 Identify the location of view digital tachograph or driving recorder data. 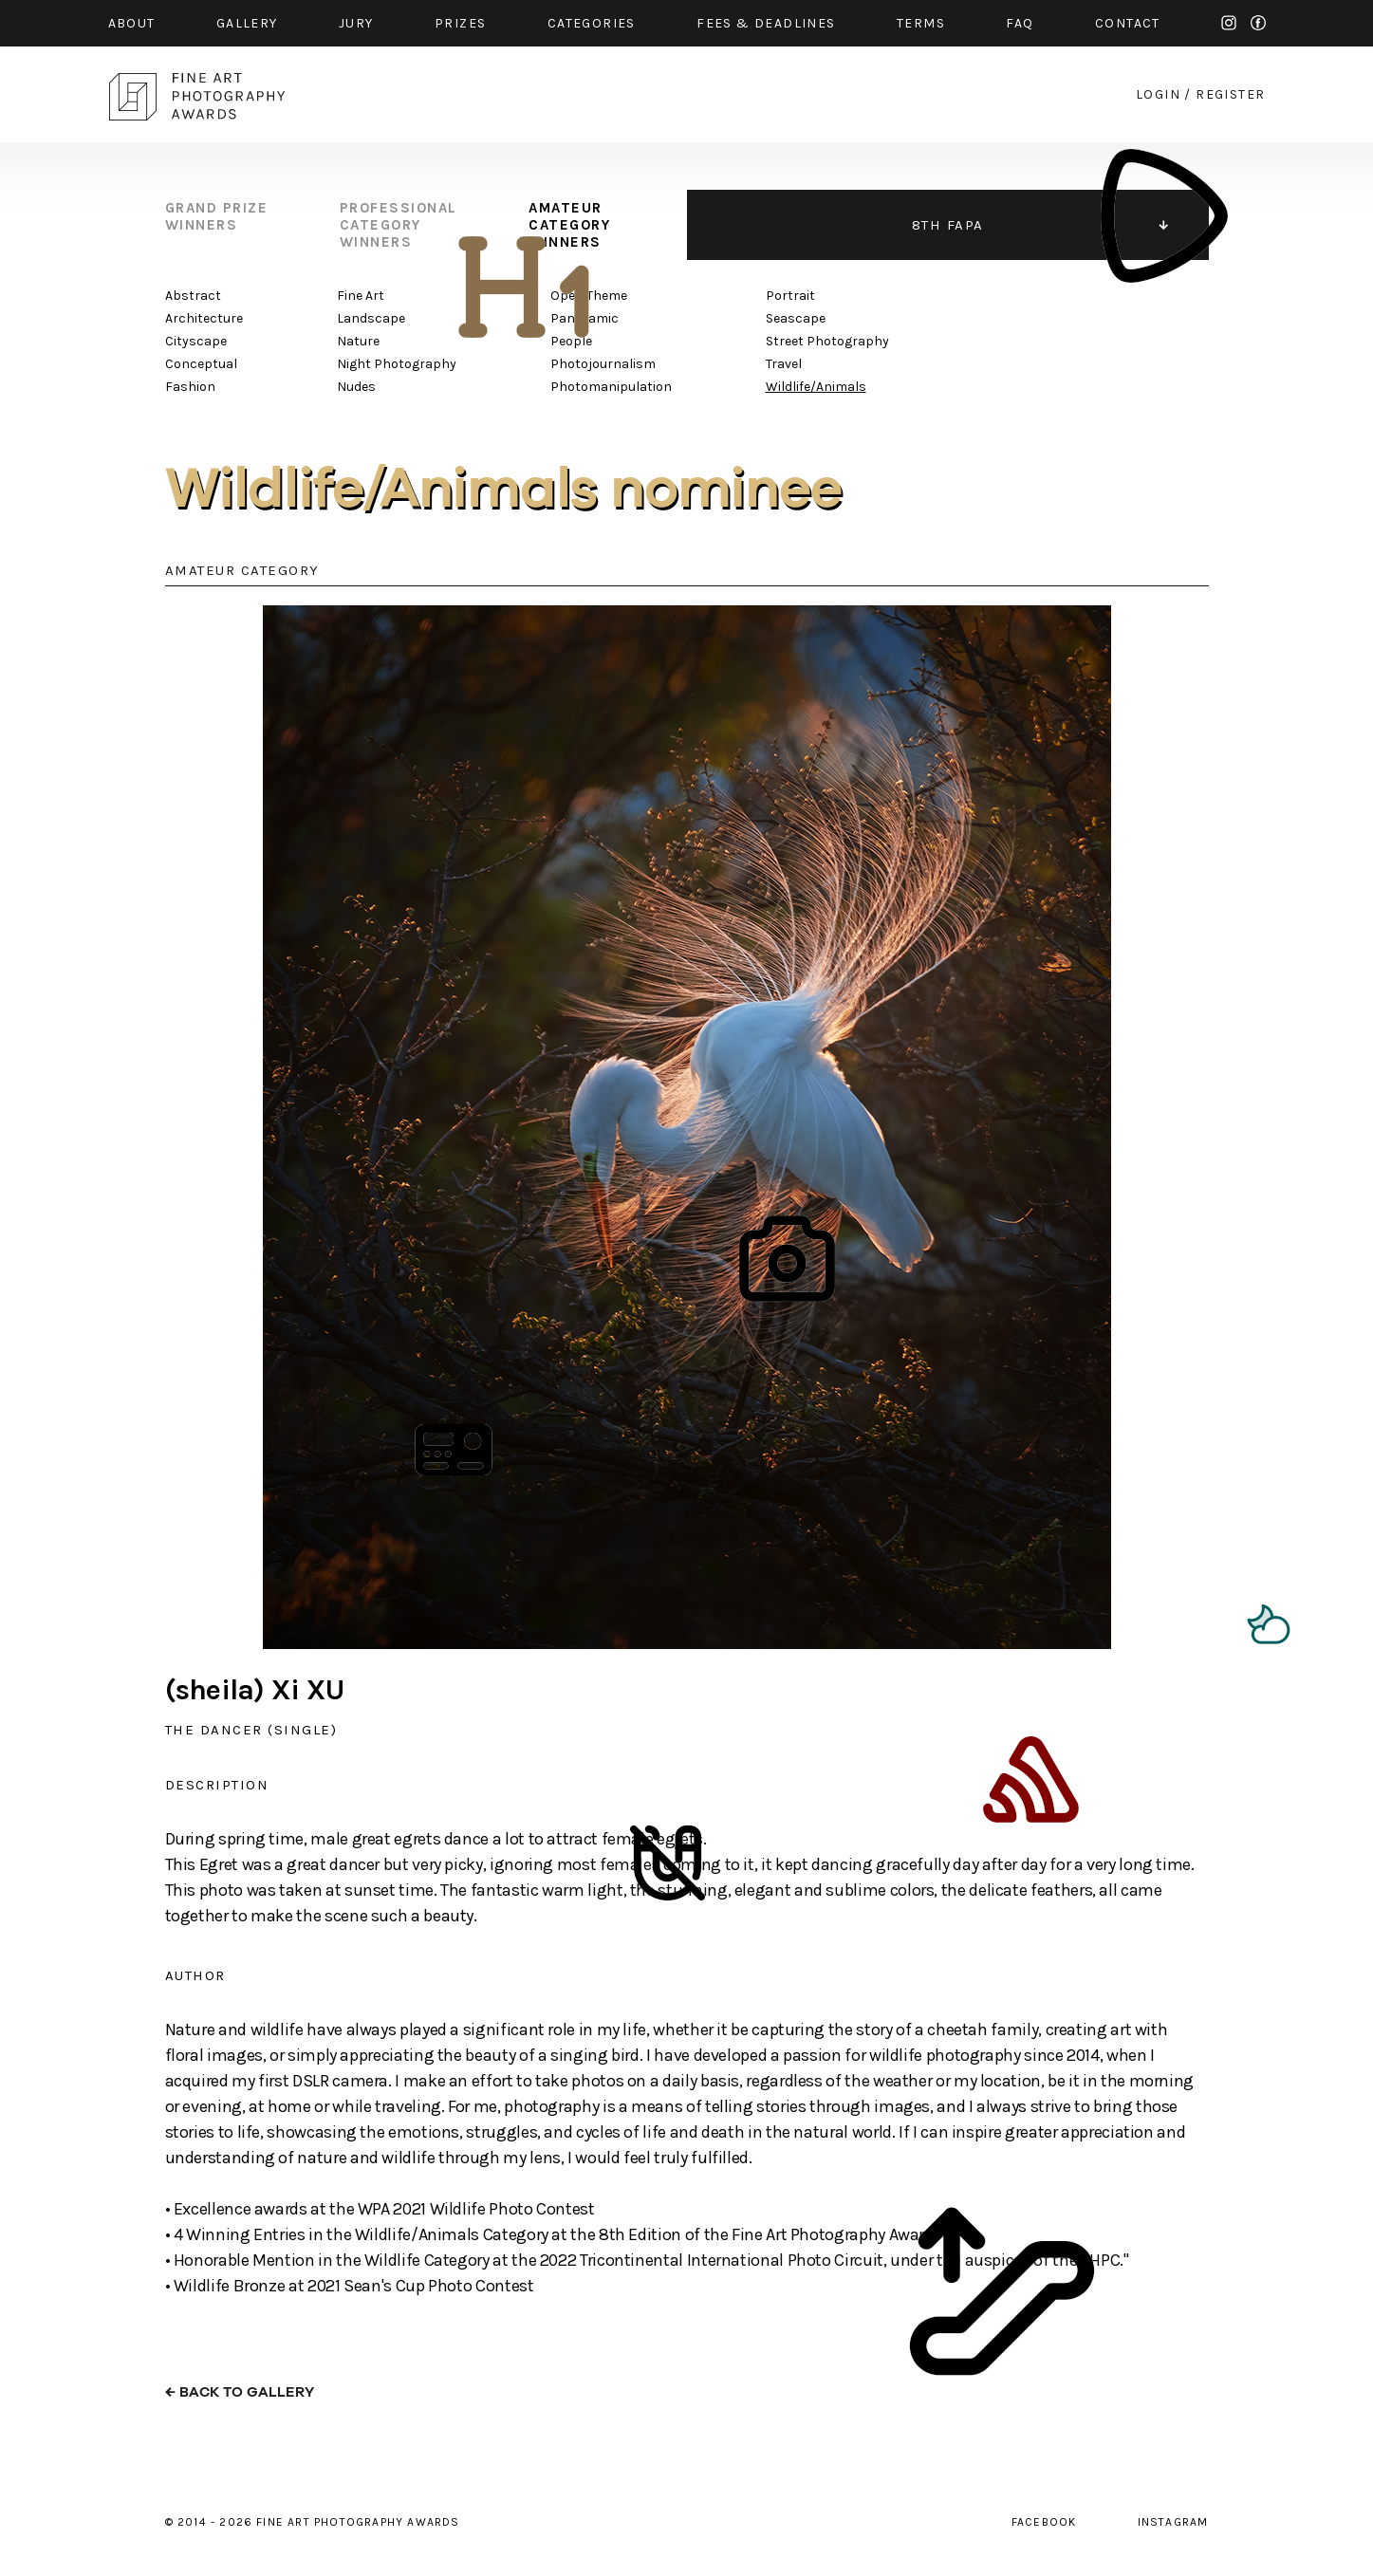
(454, 1450).